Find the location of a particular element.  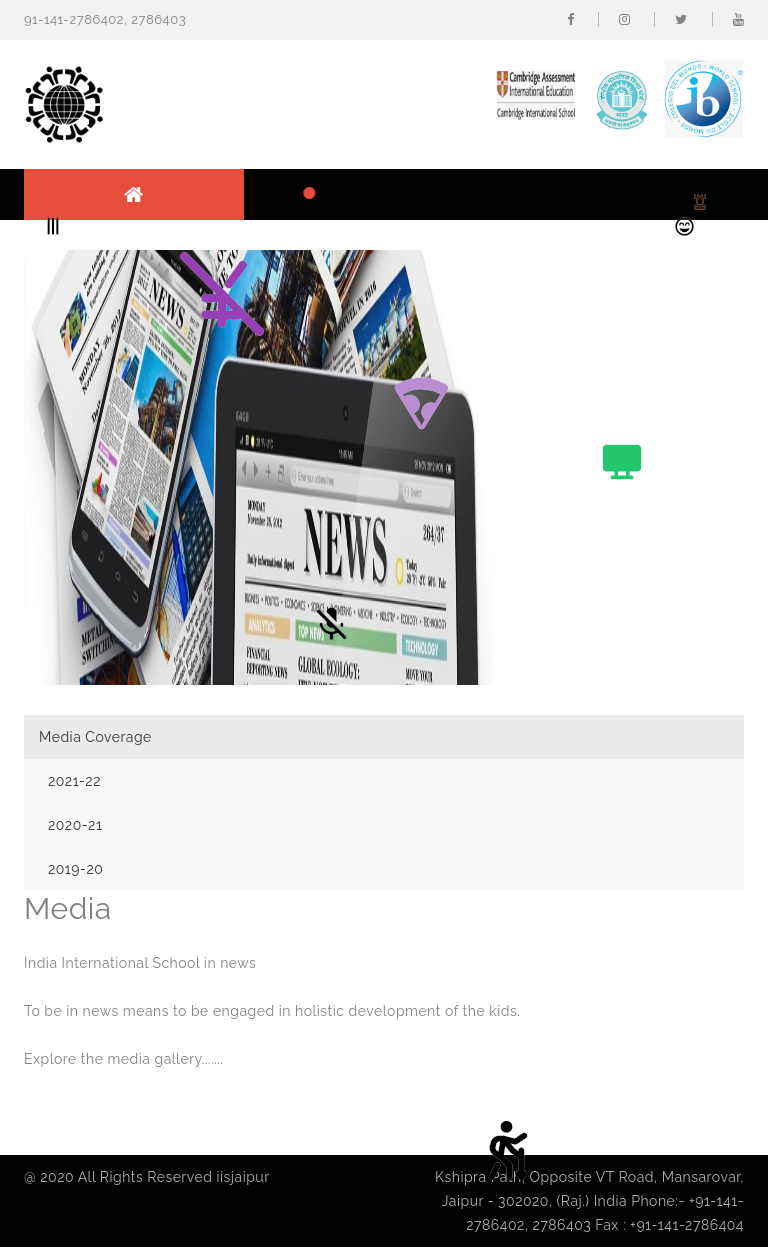

indicates a count of three is located at coordinates (53, 226).